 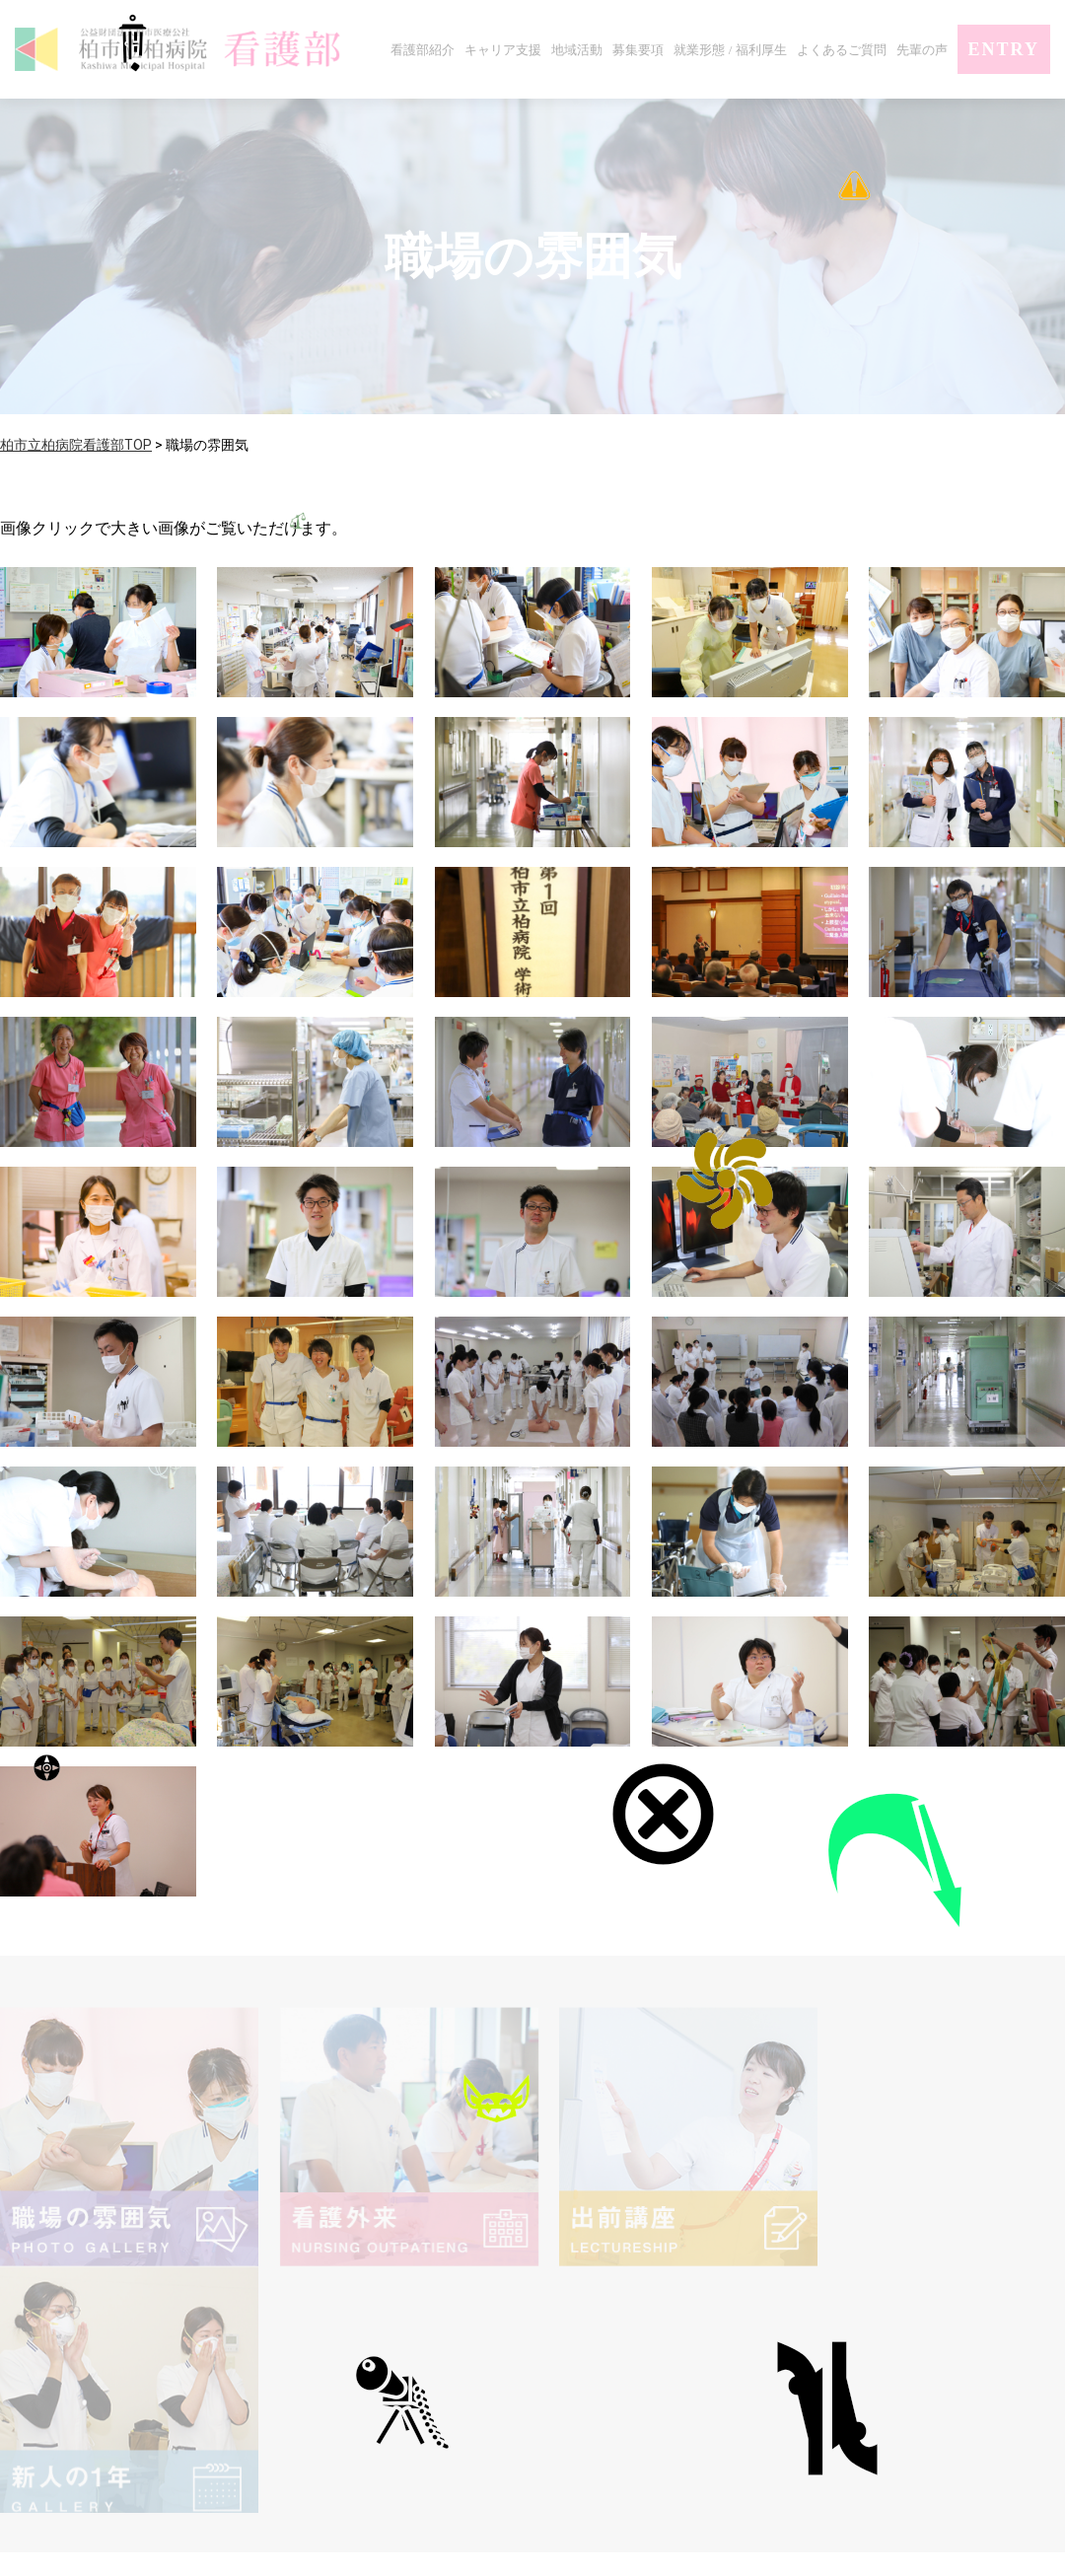 I want to click on indicates unfair or biased judgment, so click(x=298, y=521).